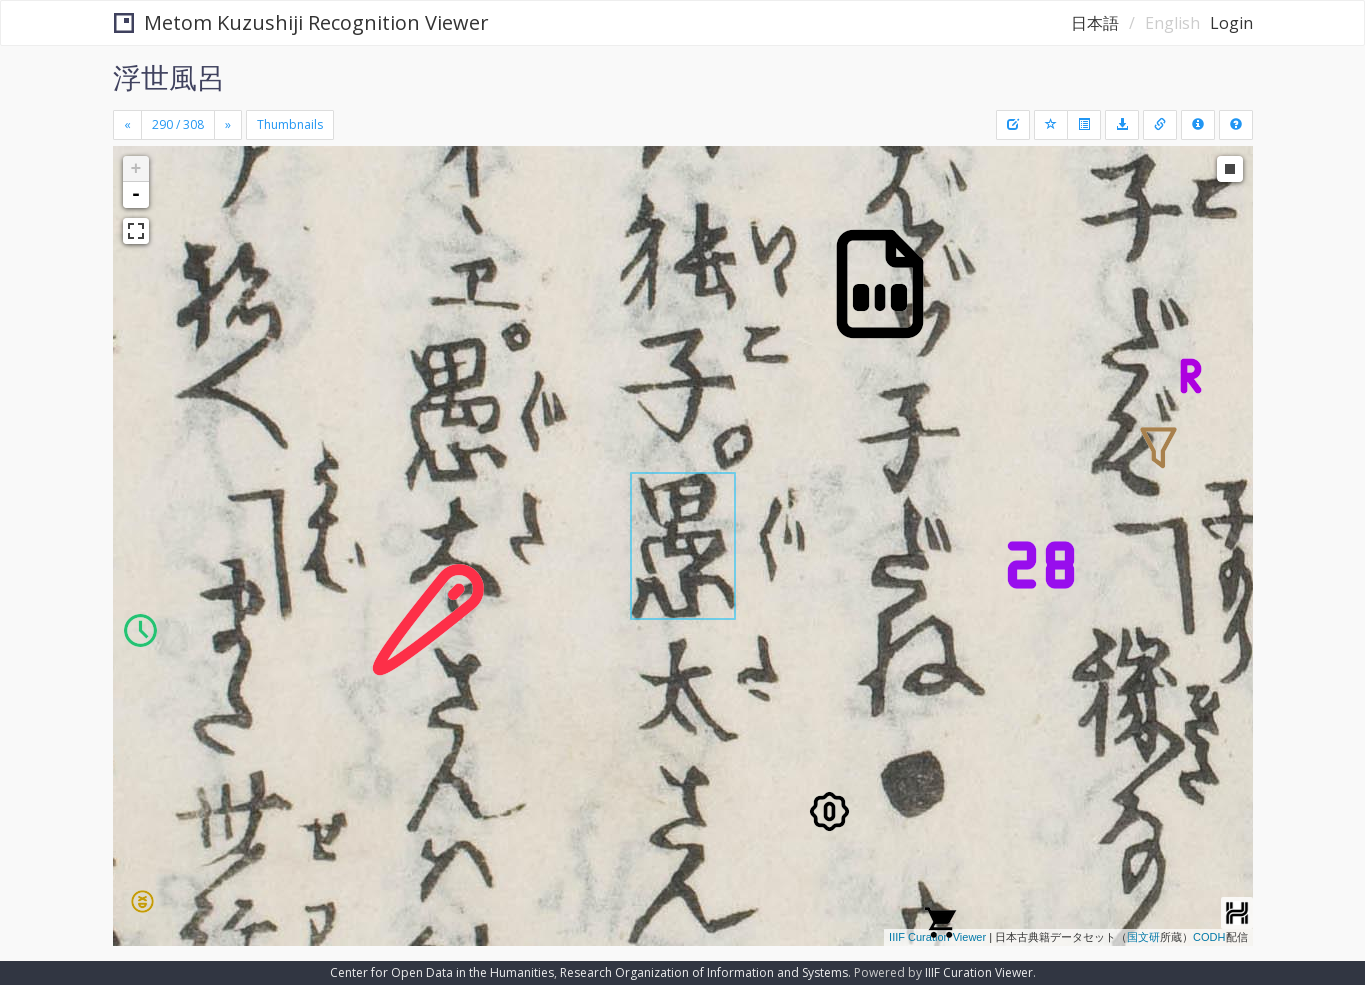 The image size is (1365, 985). What do you see at coordinates (829, 811) in the screenshot?
I see `indicates zero items or notifications` at bounding box center [829, 811].